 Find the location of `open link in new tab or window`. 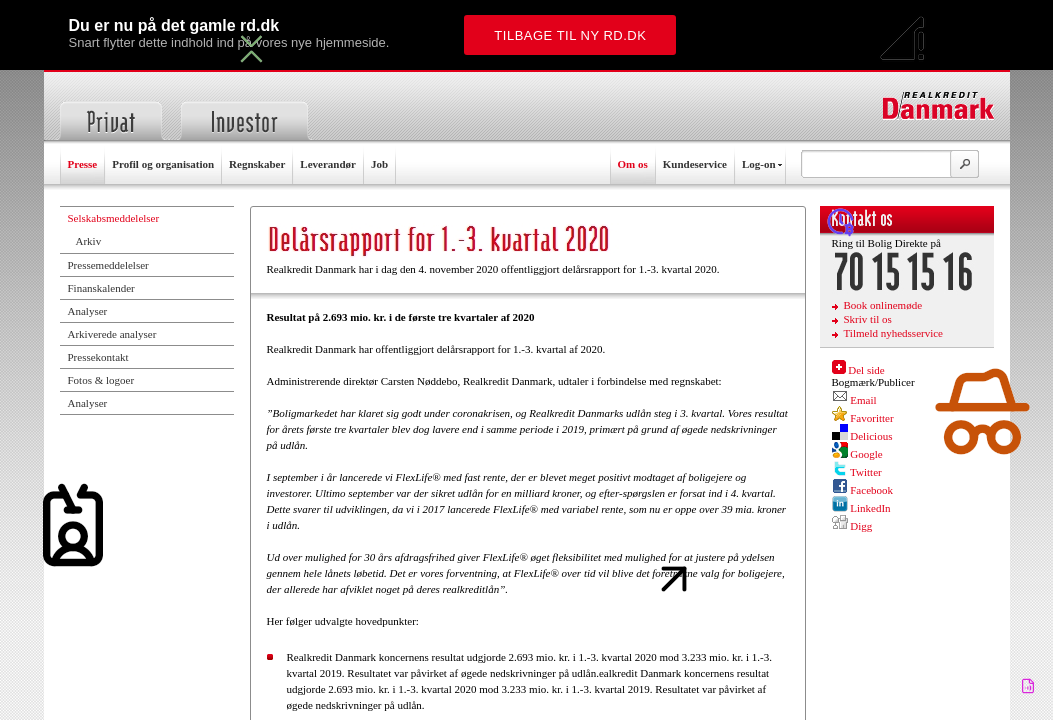

open link in new tab or window is located at coordinates (674, 579).